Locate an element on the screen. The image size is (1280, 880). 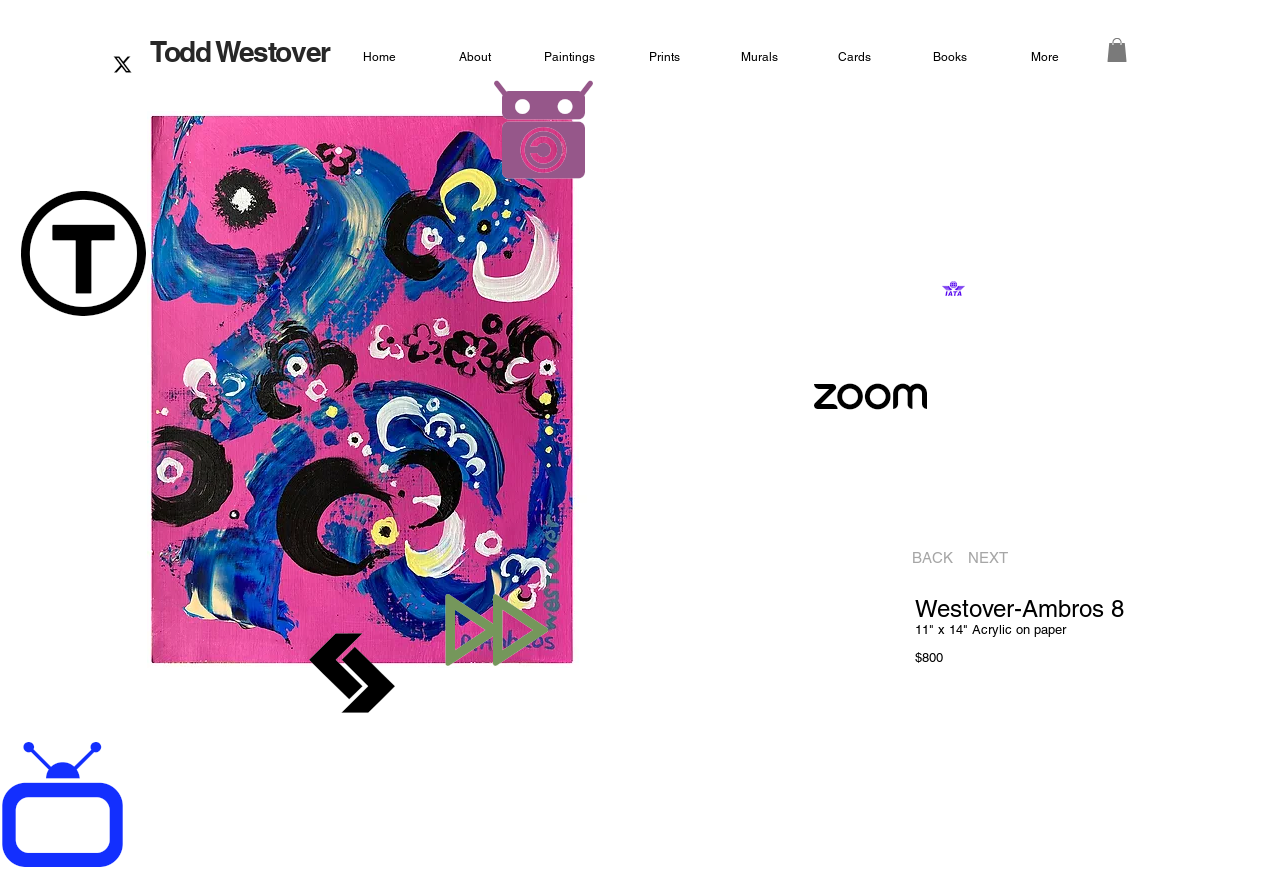
visit the CSS Design Awards website is located at coordinates (352, 673).